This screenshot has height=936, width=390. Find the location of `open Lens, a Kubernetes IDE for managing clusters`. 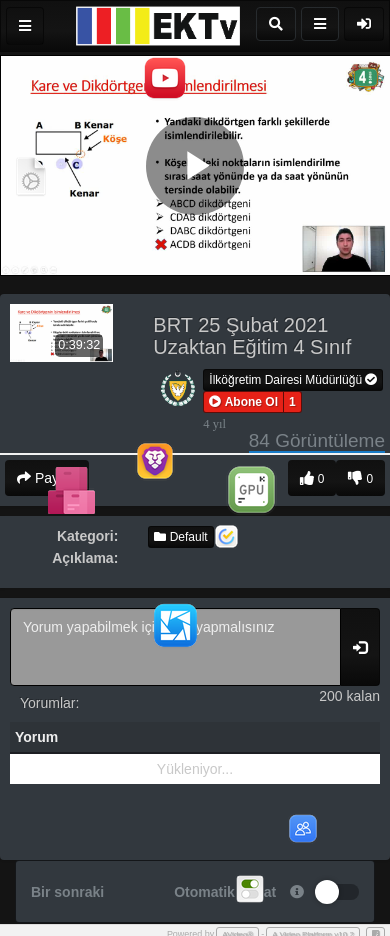

open Lens, a Kubernetes IDE for managing clusters is located at coordinates (175, 625).